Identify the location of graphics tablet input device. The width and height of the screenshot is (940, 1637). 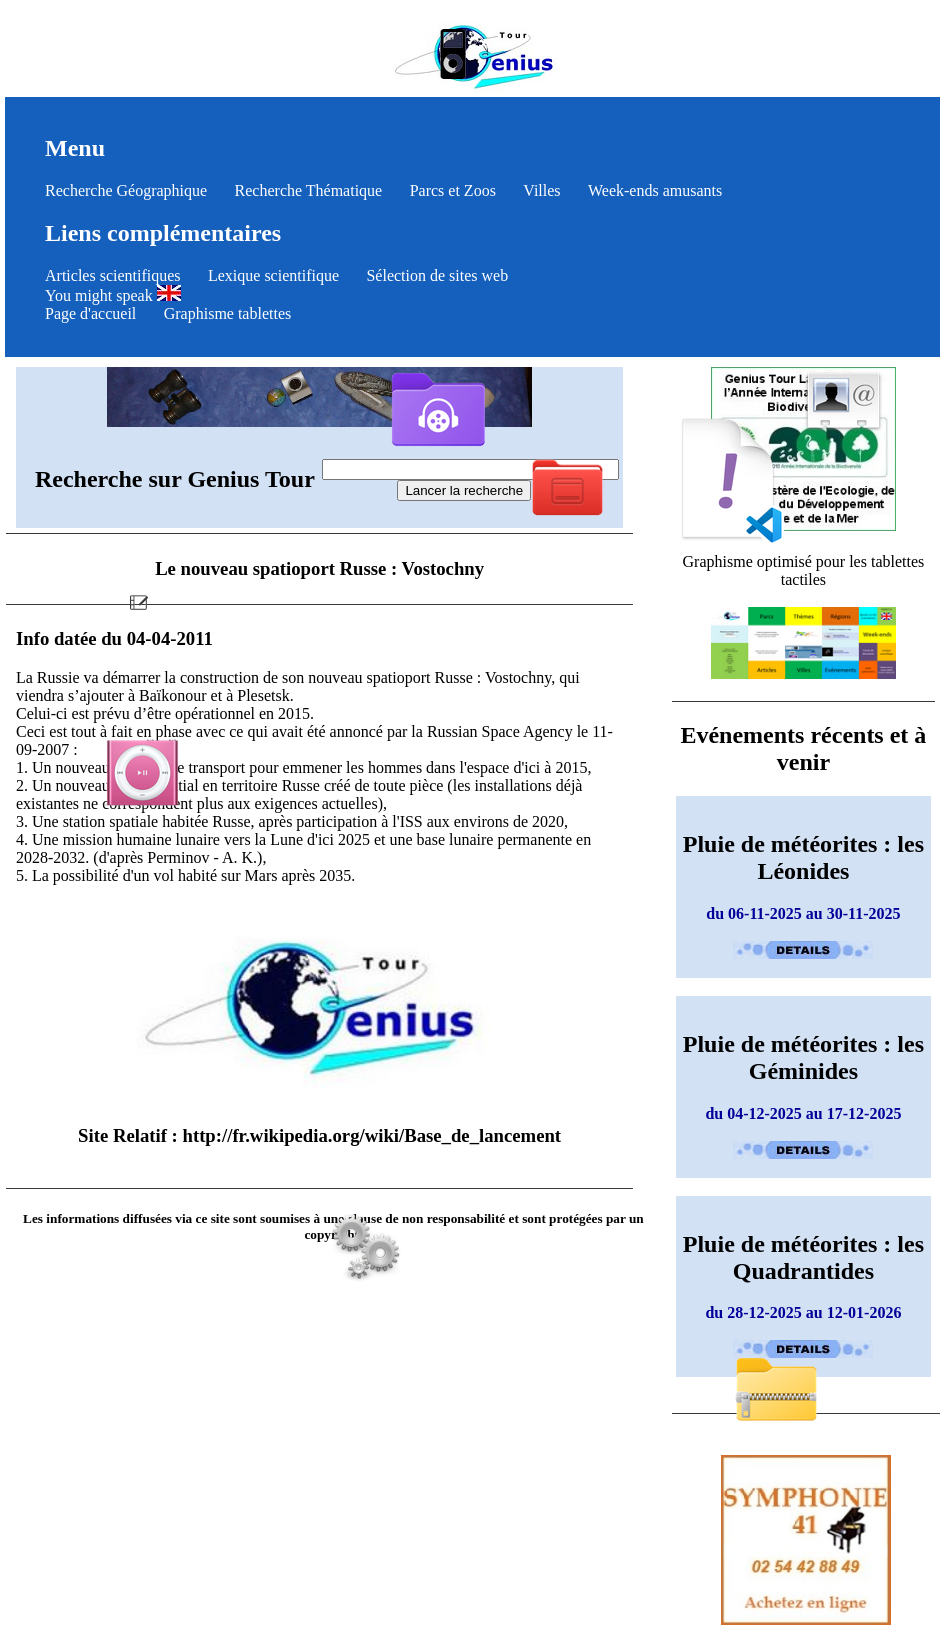
(139, 602).